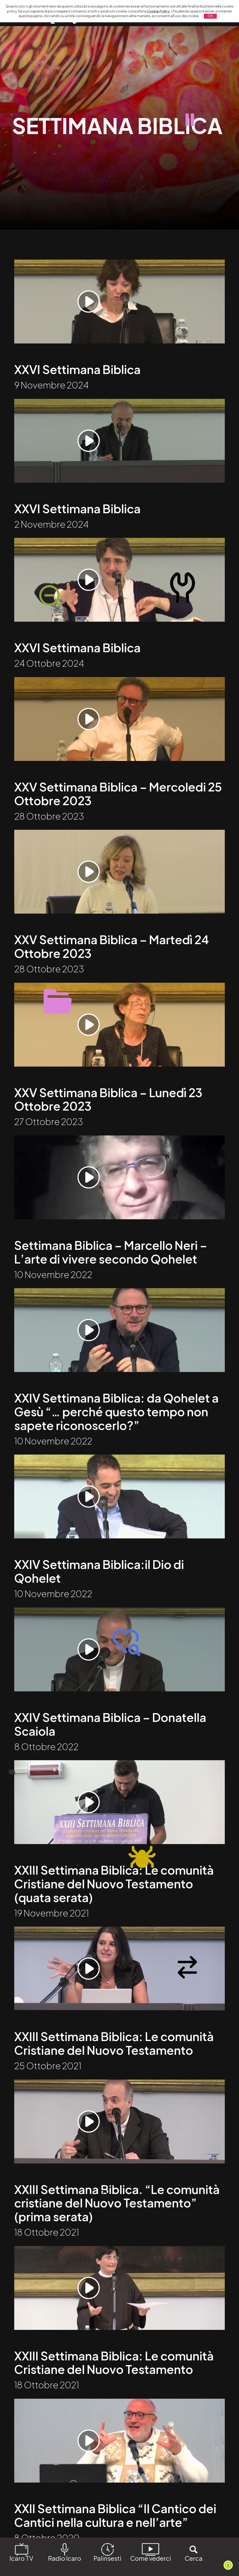 This screenshot has height=2576, width=239. I want to click on add or manage tags, so click(104, 2194).